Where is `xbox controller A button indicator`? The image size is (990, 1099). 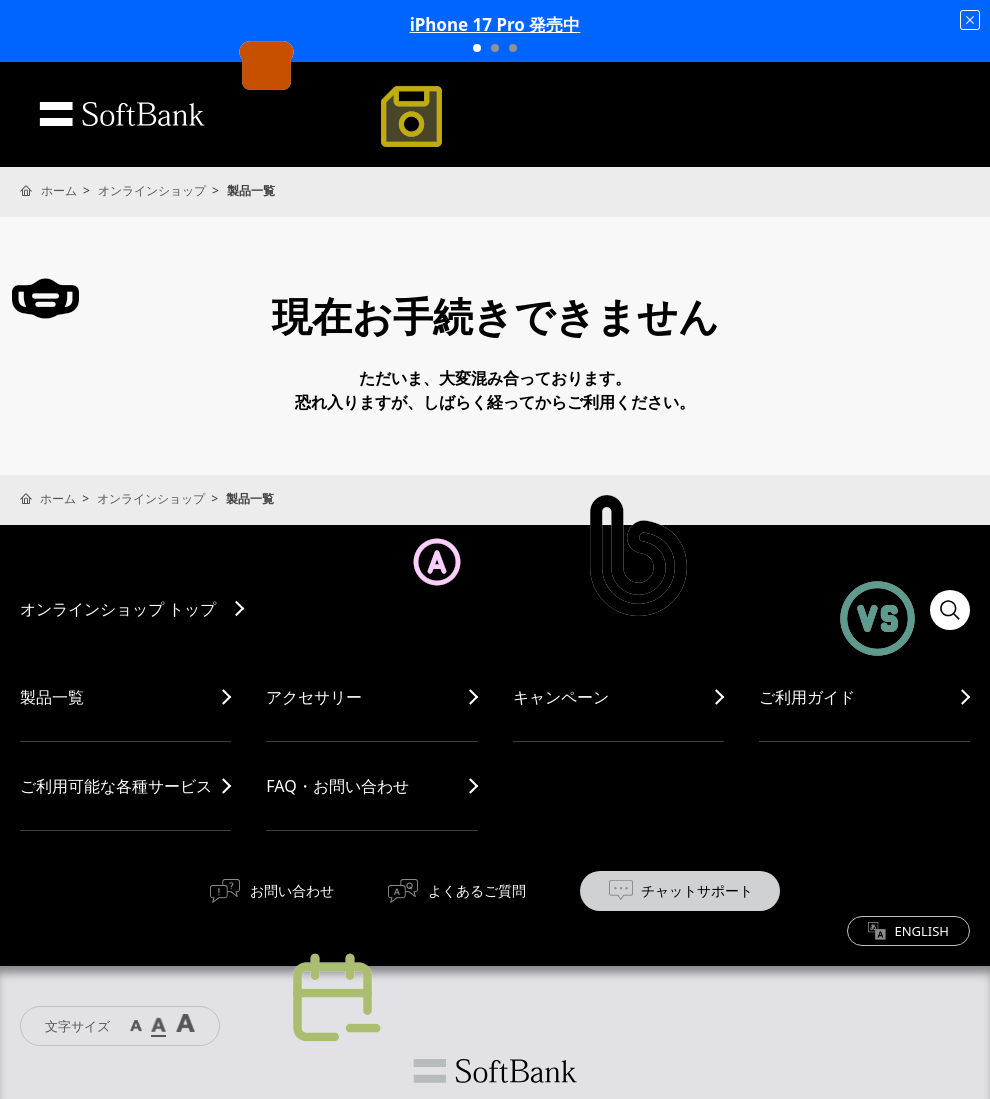
xbox controller A button indicator is located at coordinates (437, 562).